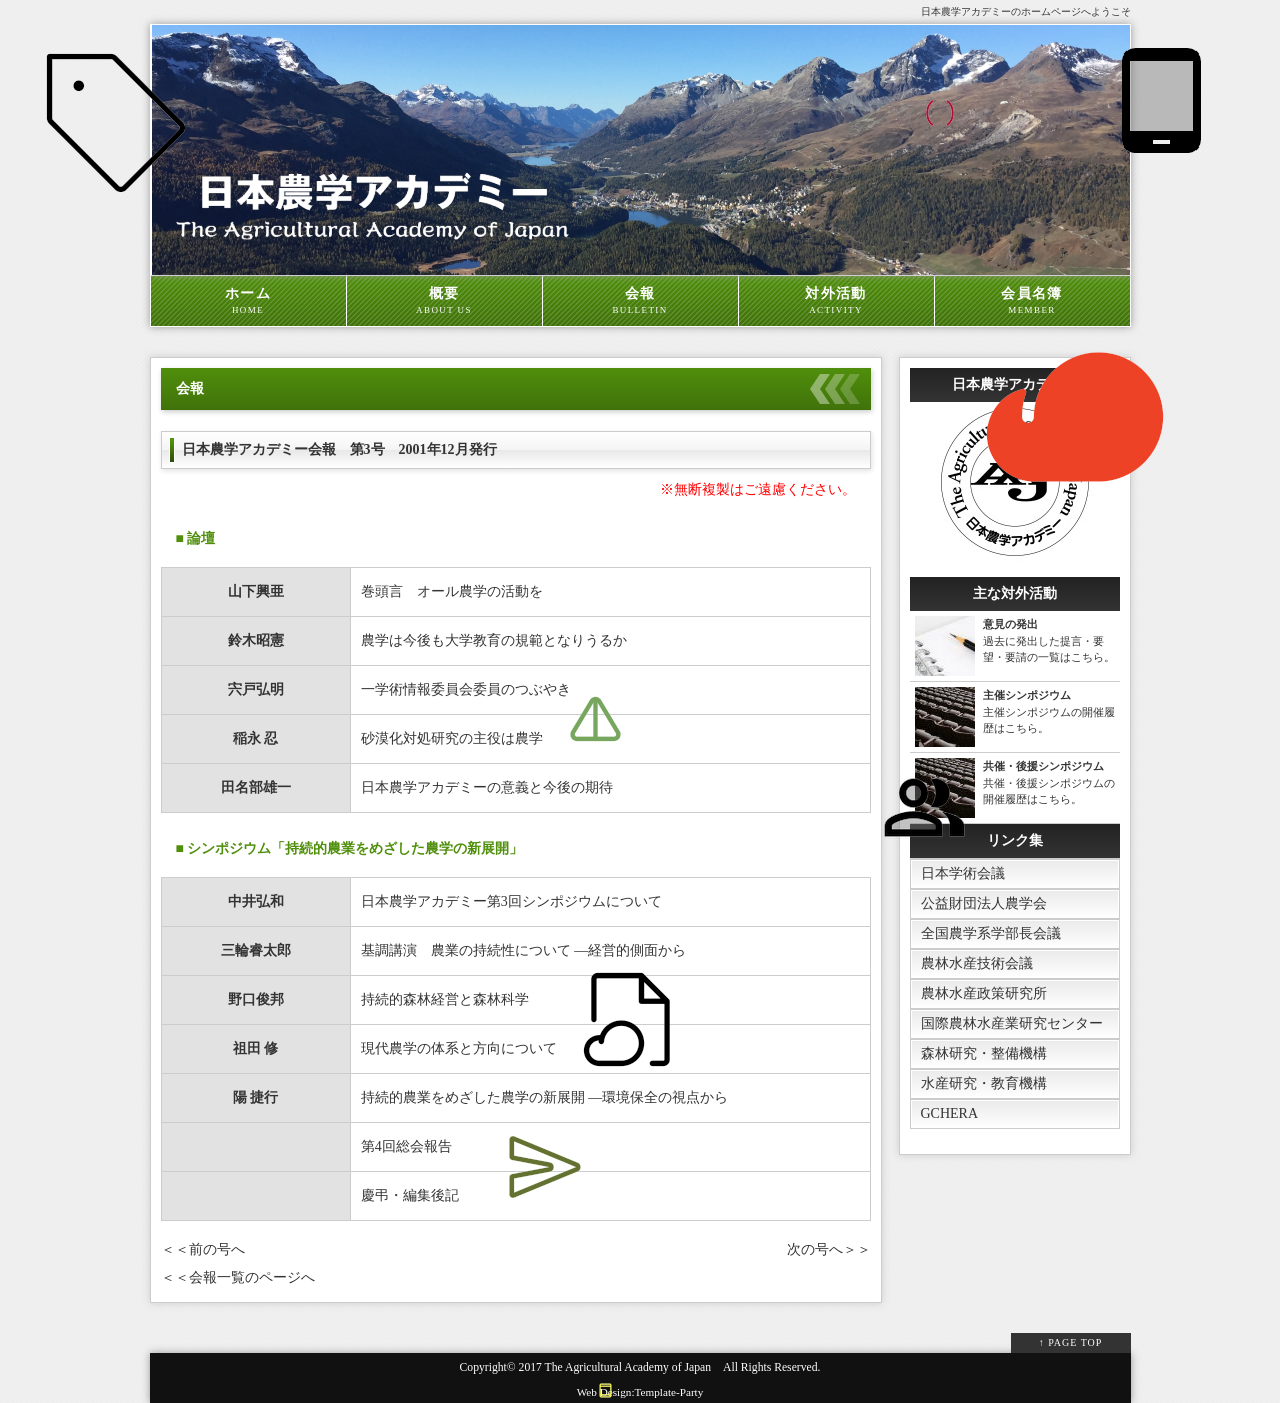  Describe the element at coordinates (1161, 100) in the screenshot. I see `switch to tablet view or mode` at that location.